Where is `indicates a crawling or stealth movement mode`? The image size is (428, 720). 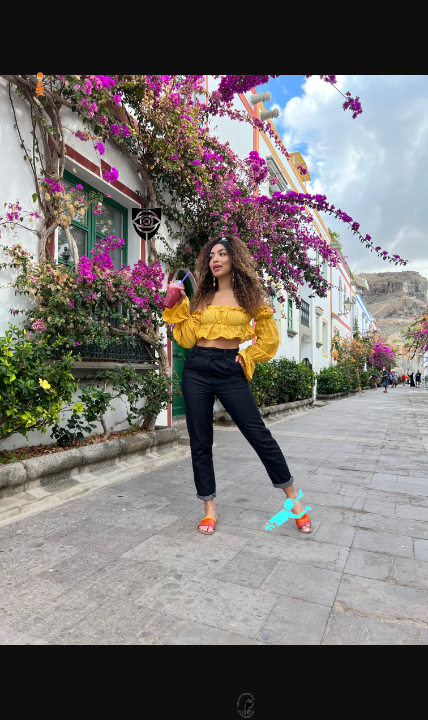 indicates a crawling or stealth movement mode is located at coordinates (288, 510).